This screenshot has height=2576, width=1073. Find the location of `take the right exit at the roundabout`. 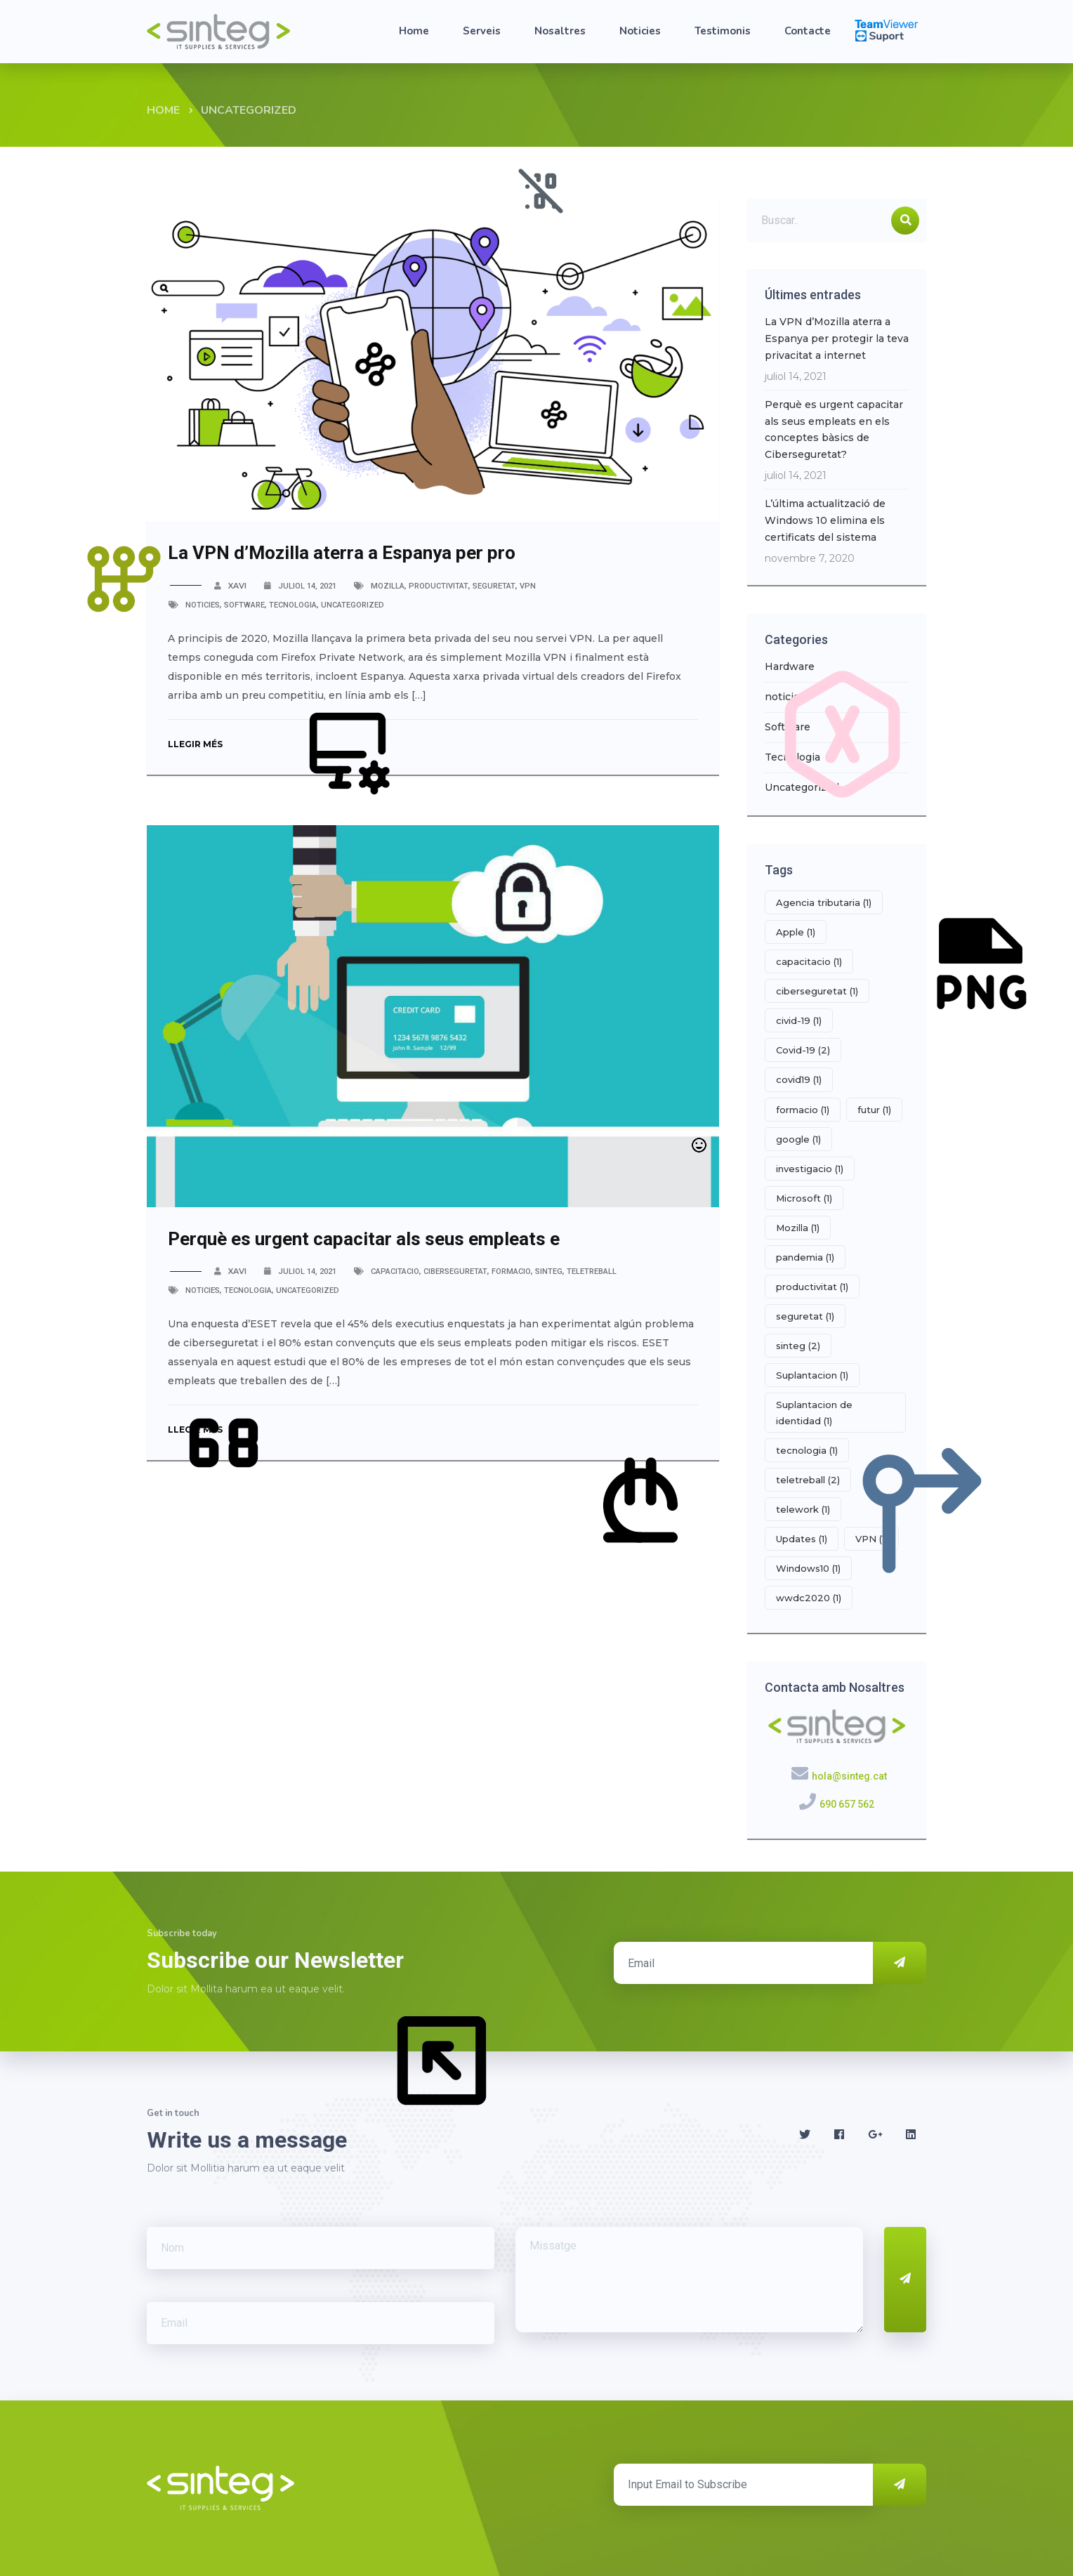

take the right exit at the roundabout is located at coordinates (915, 1513).